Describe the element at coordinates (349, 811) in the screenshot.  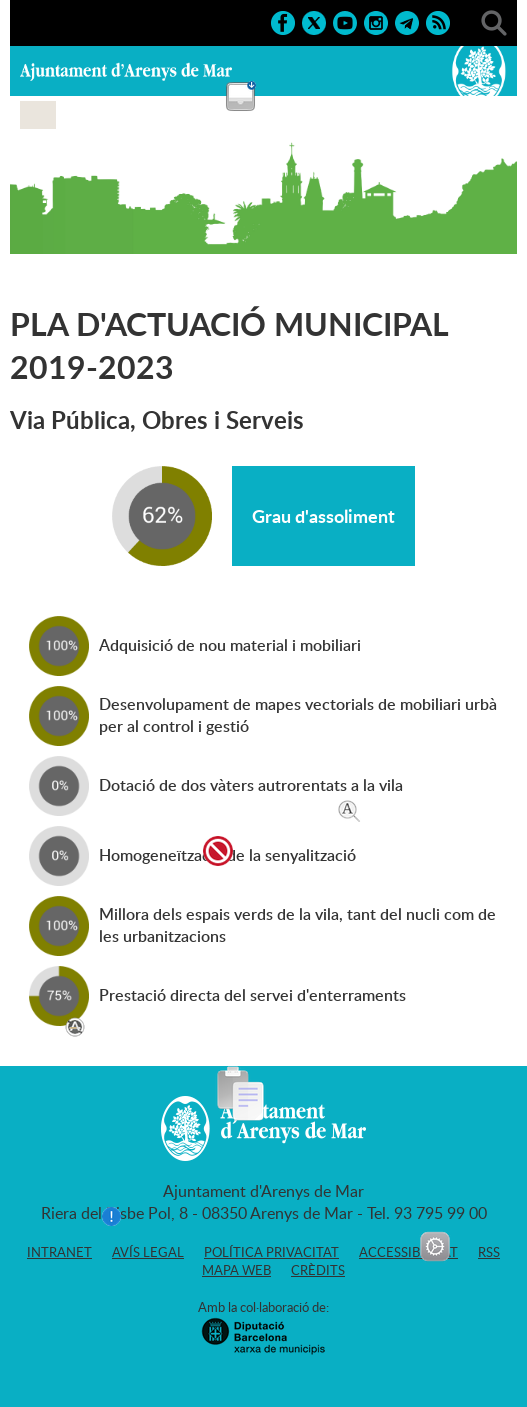
I see `search within a project` at that location.